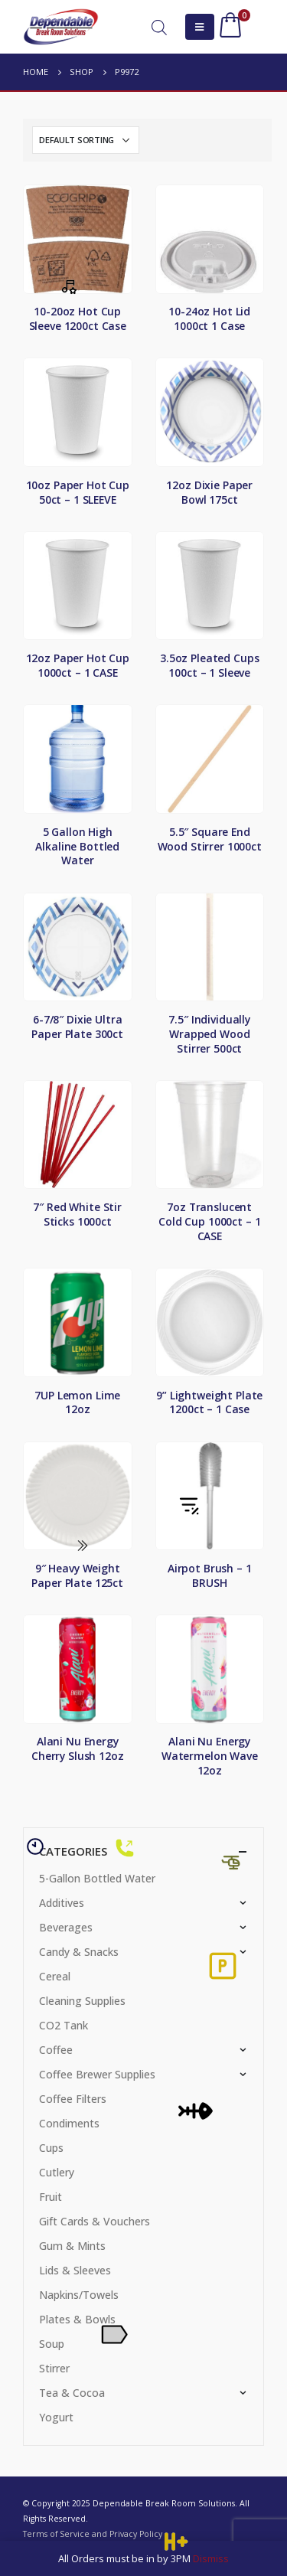  Describe the element at coordinates (83, 1546) in the screenshot. I see `skip forward or advance quickly` at that location.